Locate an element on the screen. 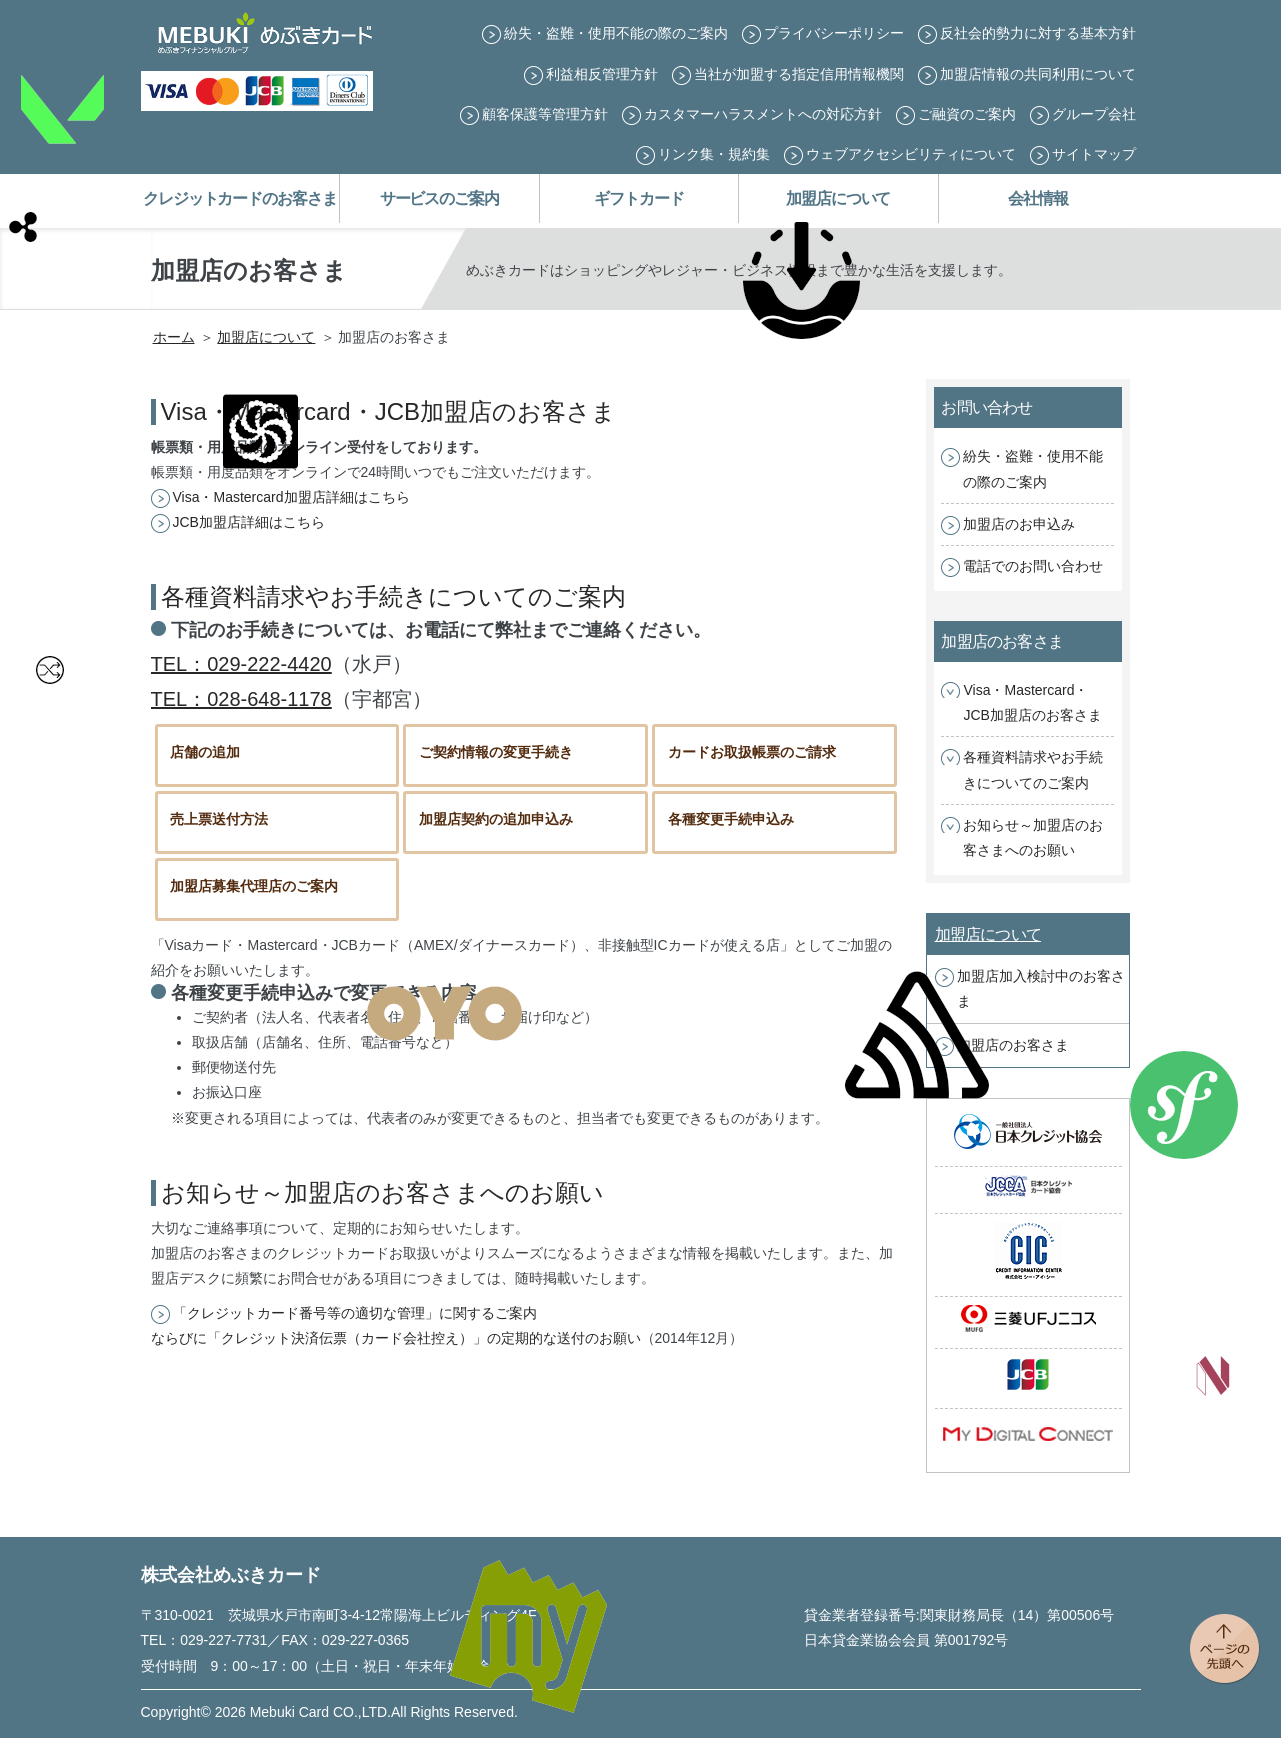 The image size is (1281, 1738). open BookMyShow app is located at coordinates (528, 1636).